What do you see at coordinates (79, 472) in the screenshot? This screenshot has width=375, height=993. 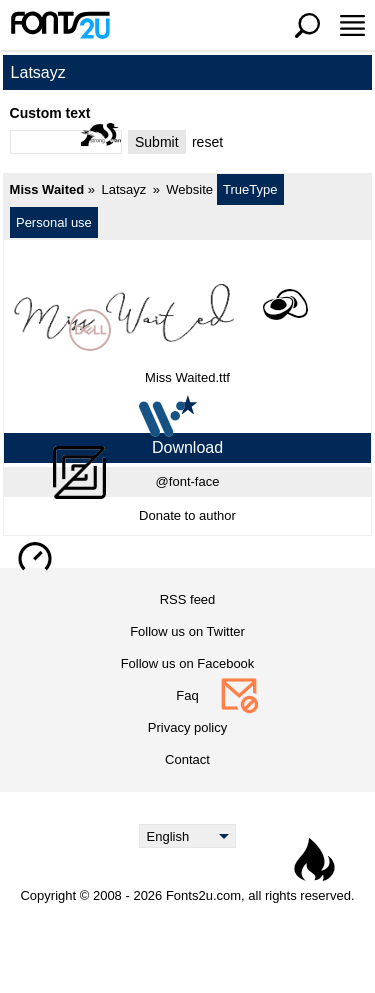 I see `open zed code editor` at bounding box center [79, 472].